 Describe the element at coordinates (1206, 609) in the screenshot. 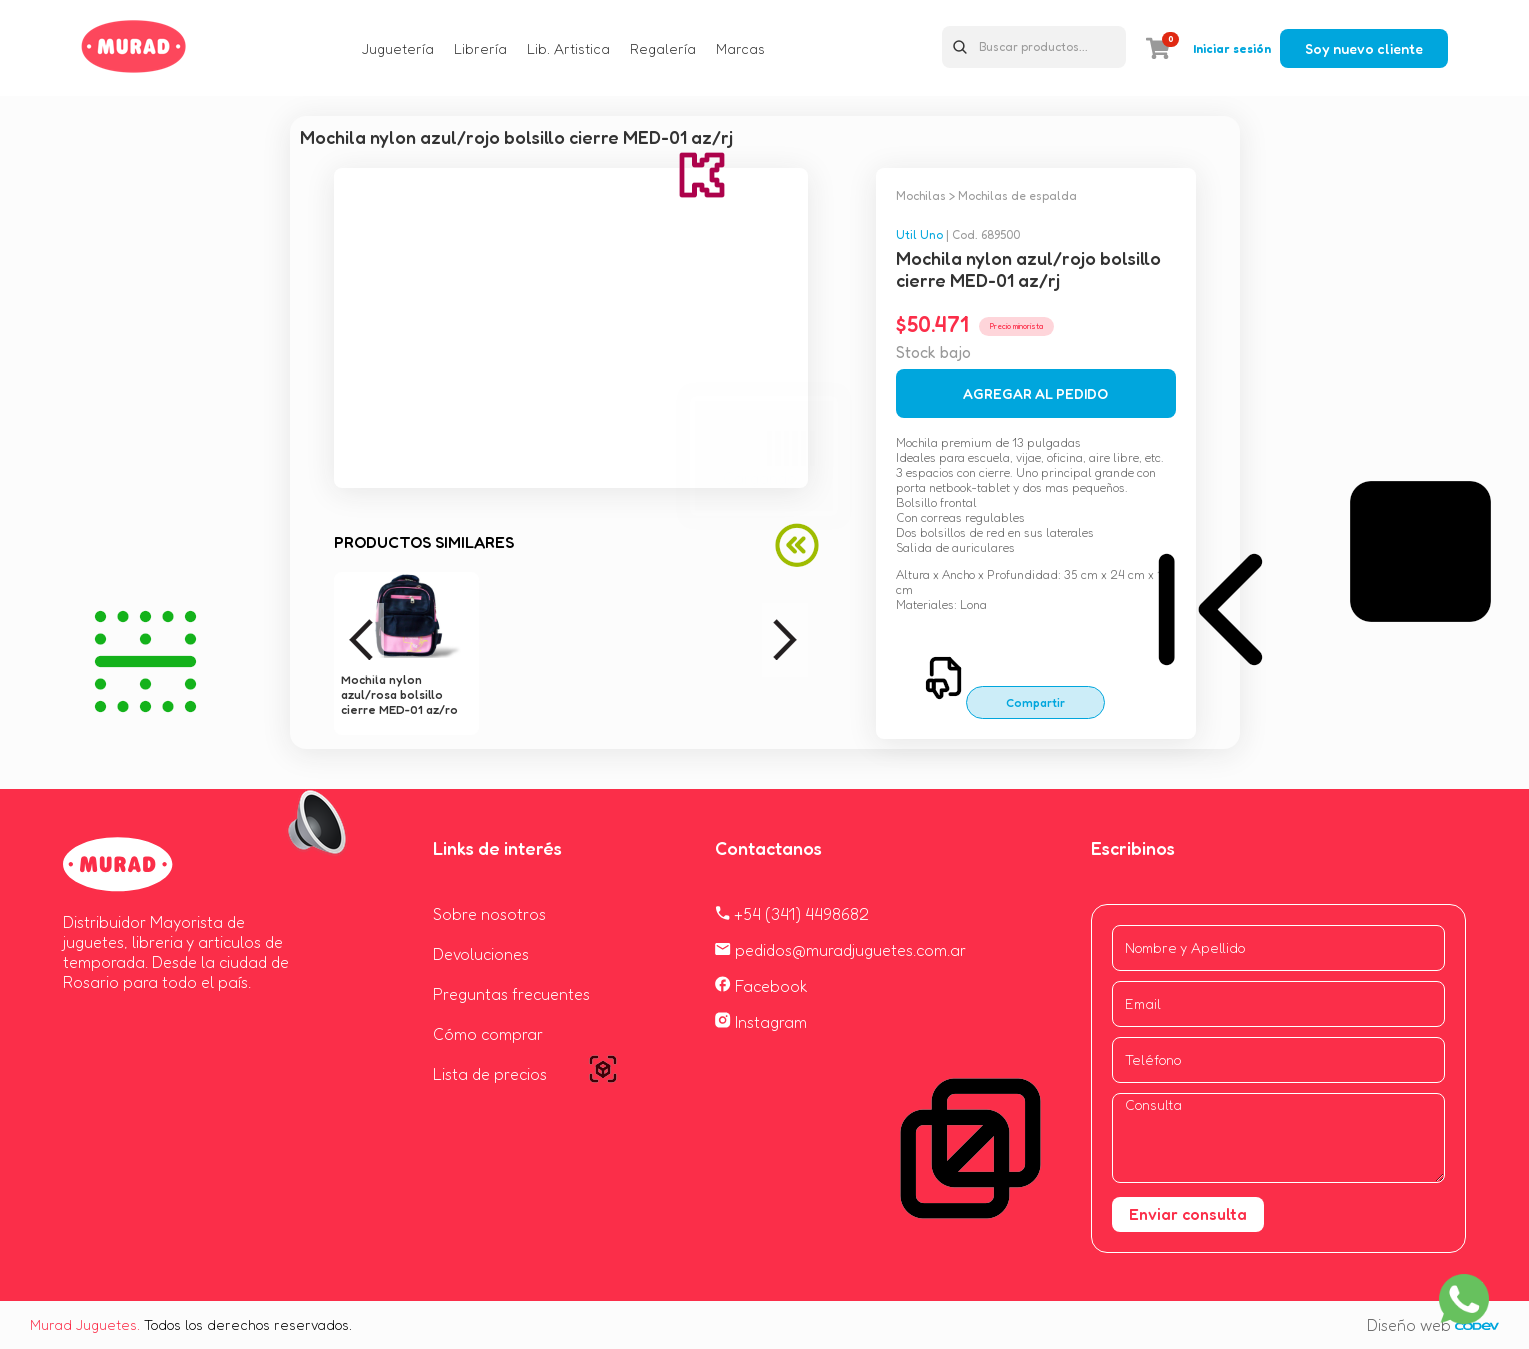

I see `skip to beginning or first item` at that location.